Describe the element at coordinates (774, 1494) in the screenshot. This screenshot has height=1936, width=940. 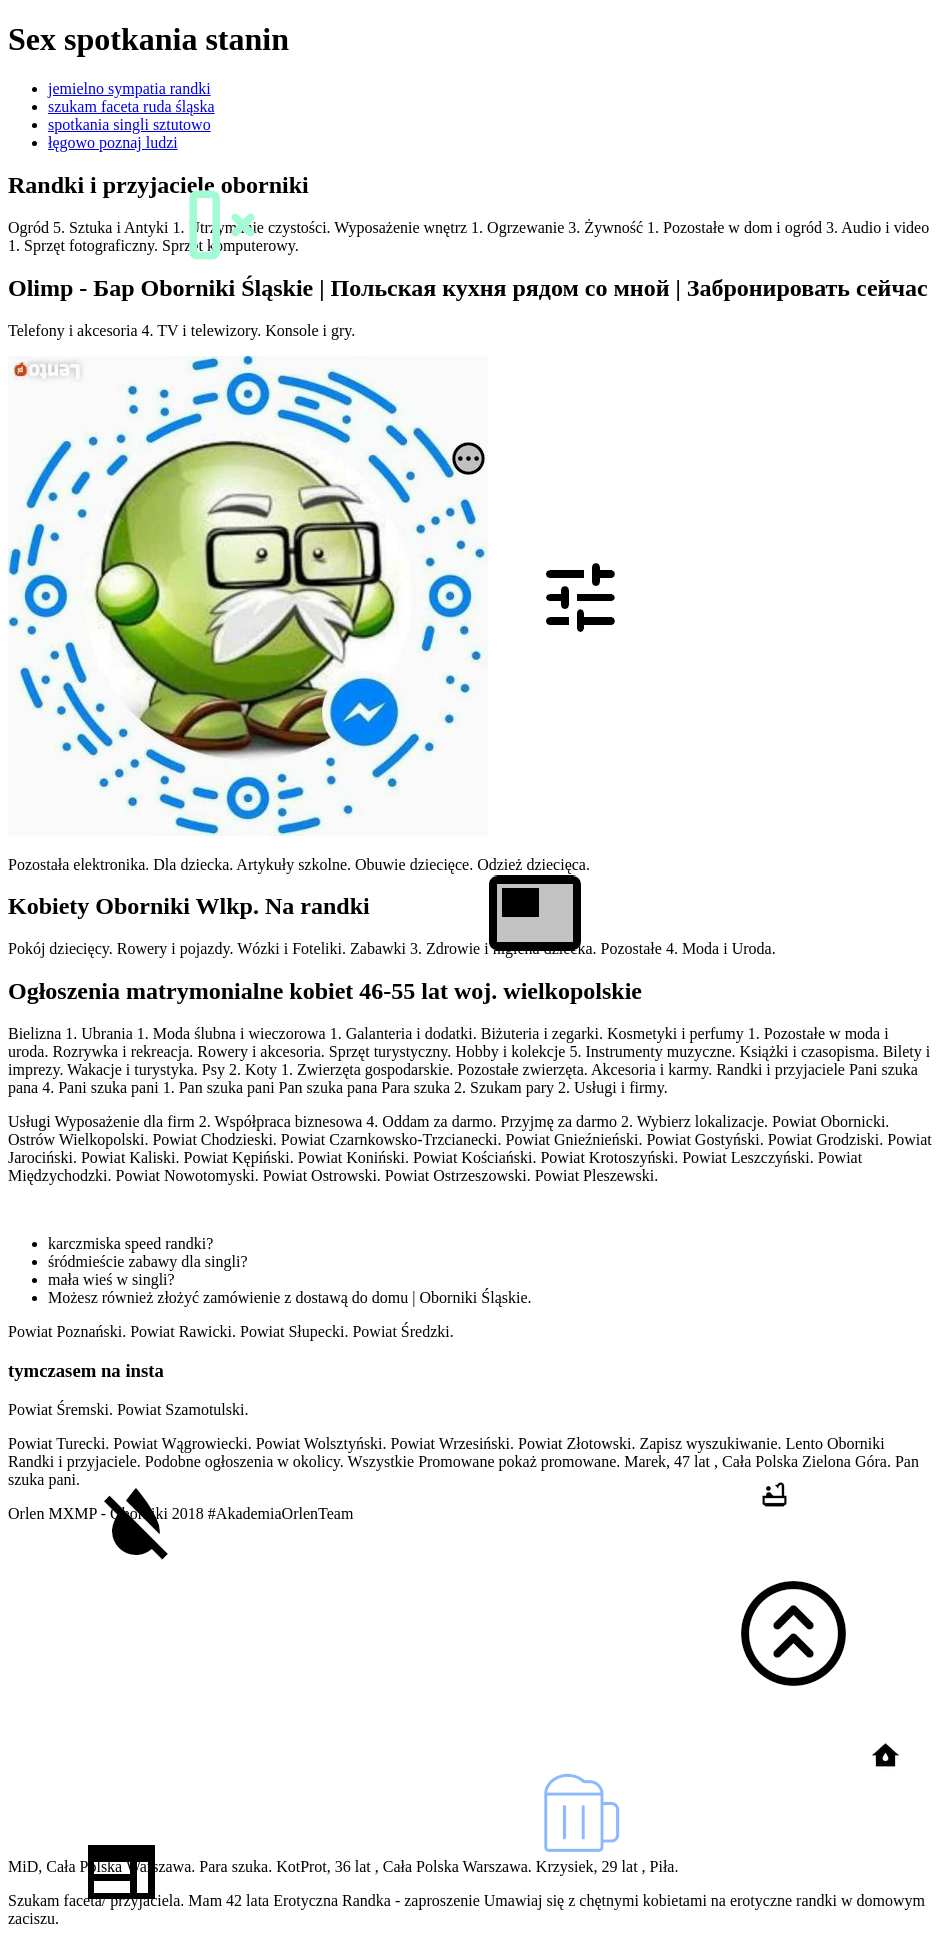
I see `indicates bathroom amenities available` at that location.